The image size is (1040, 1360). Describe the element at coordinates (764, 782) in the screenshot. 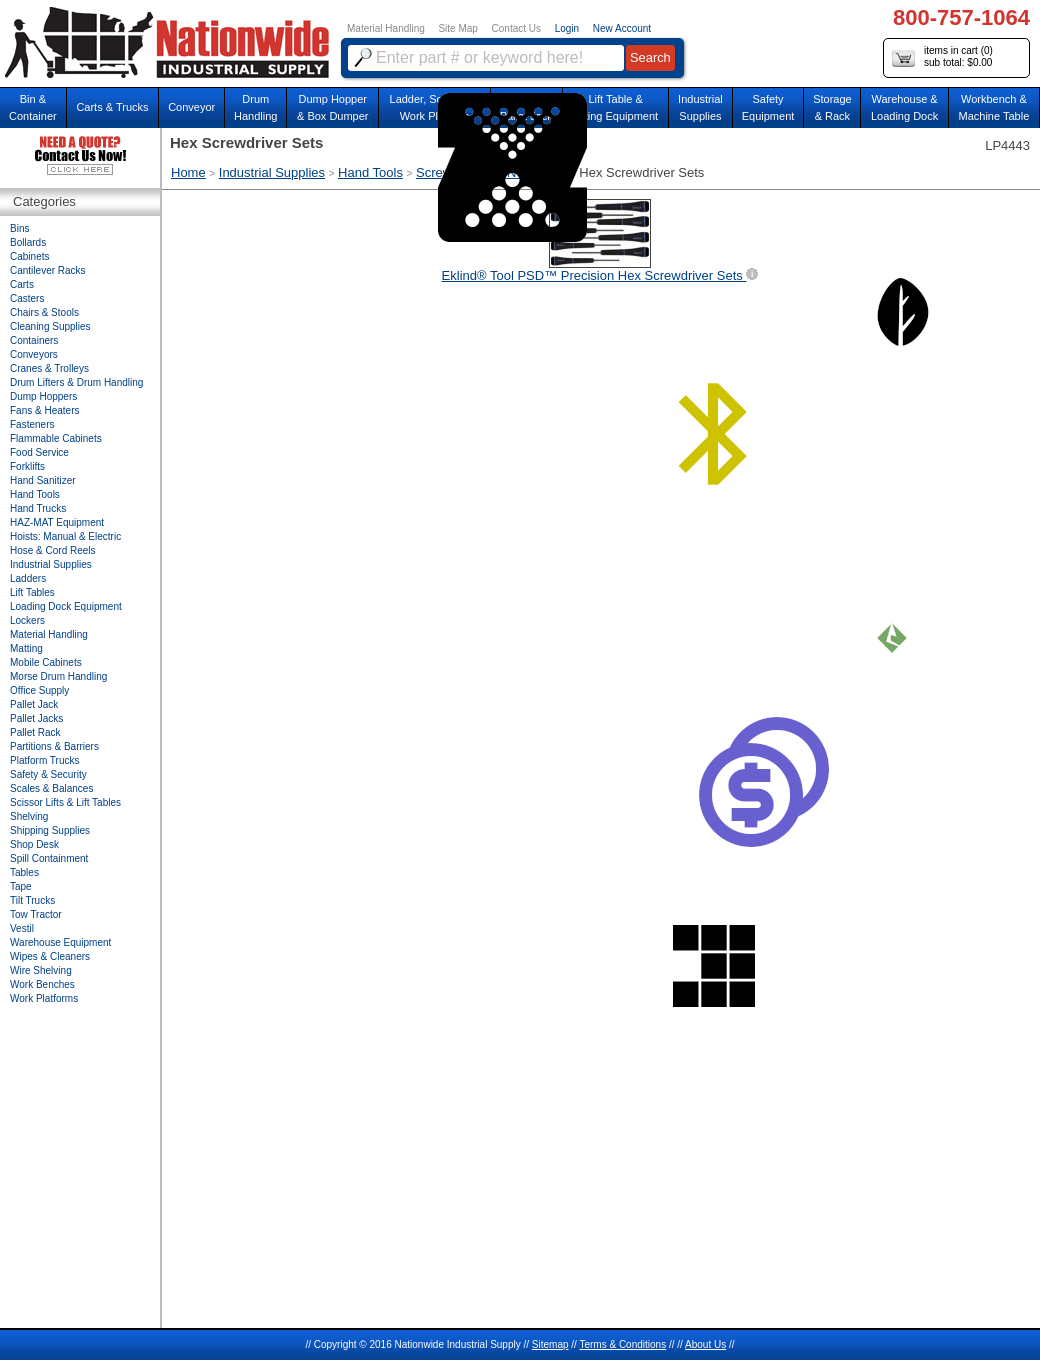

I see `view your coin balance or currency` at that location.